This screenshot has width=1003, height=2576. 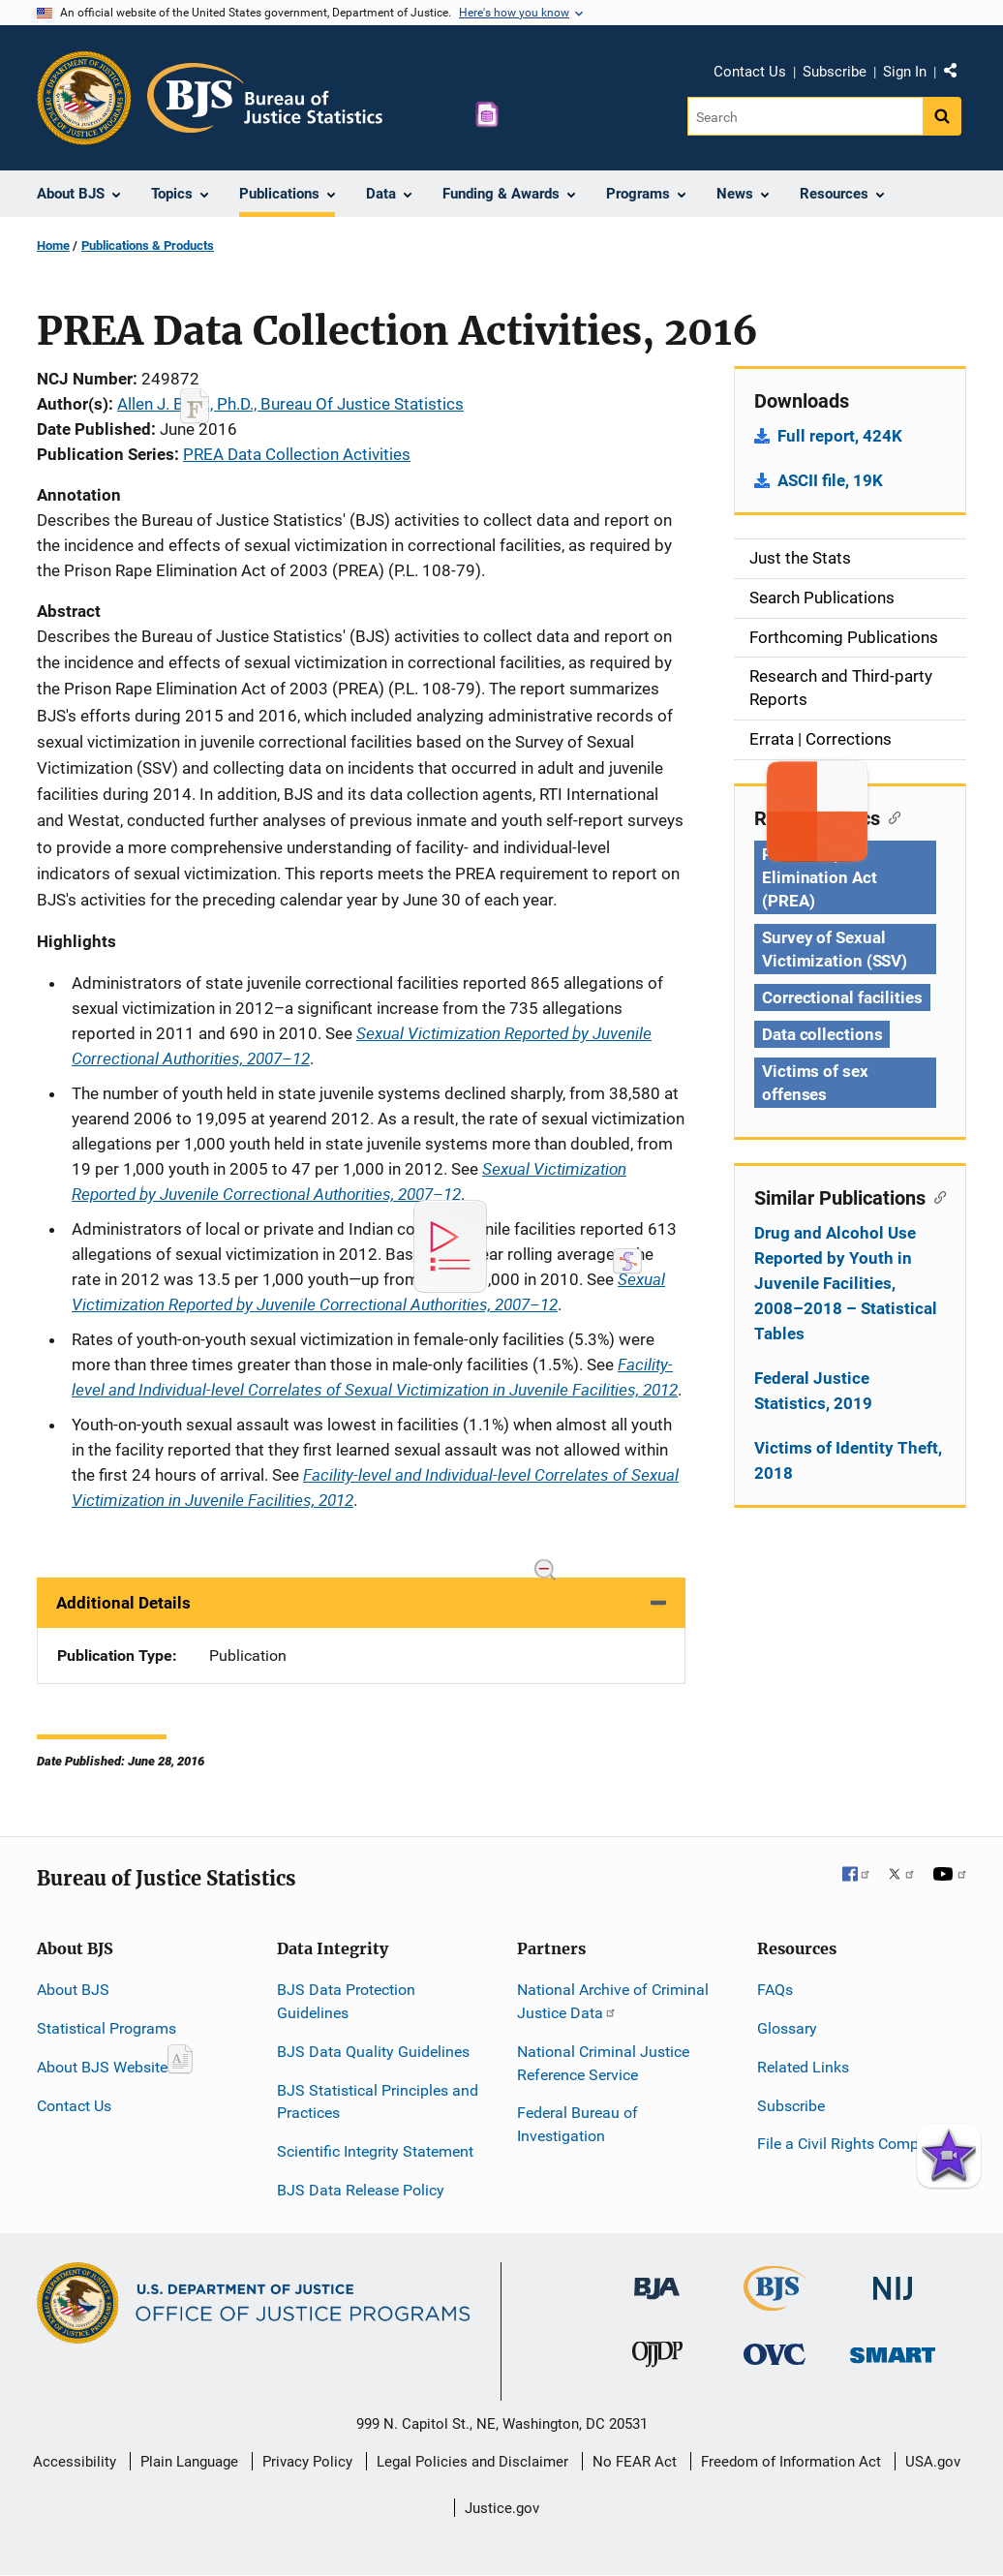 I want to click on open iMovie video editing application, so click(x=949, y=2156).